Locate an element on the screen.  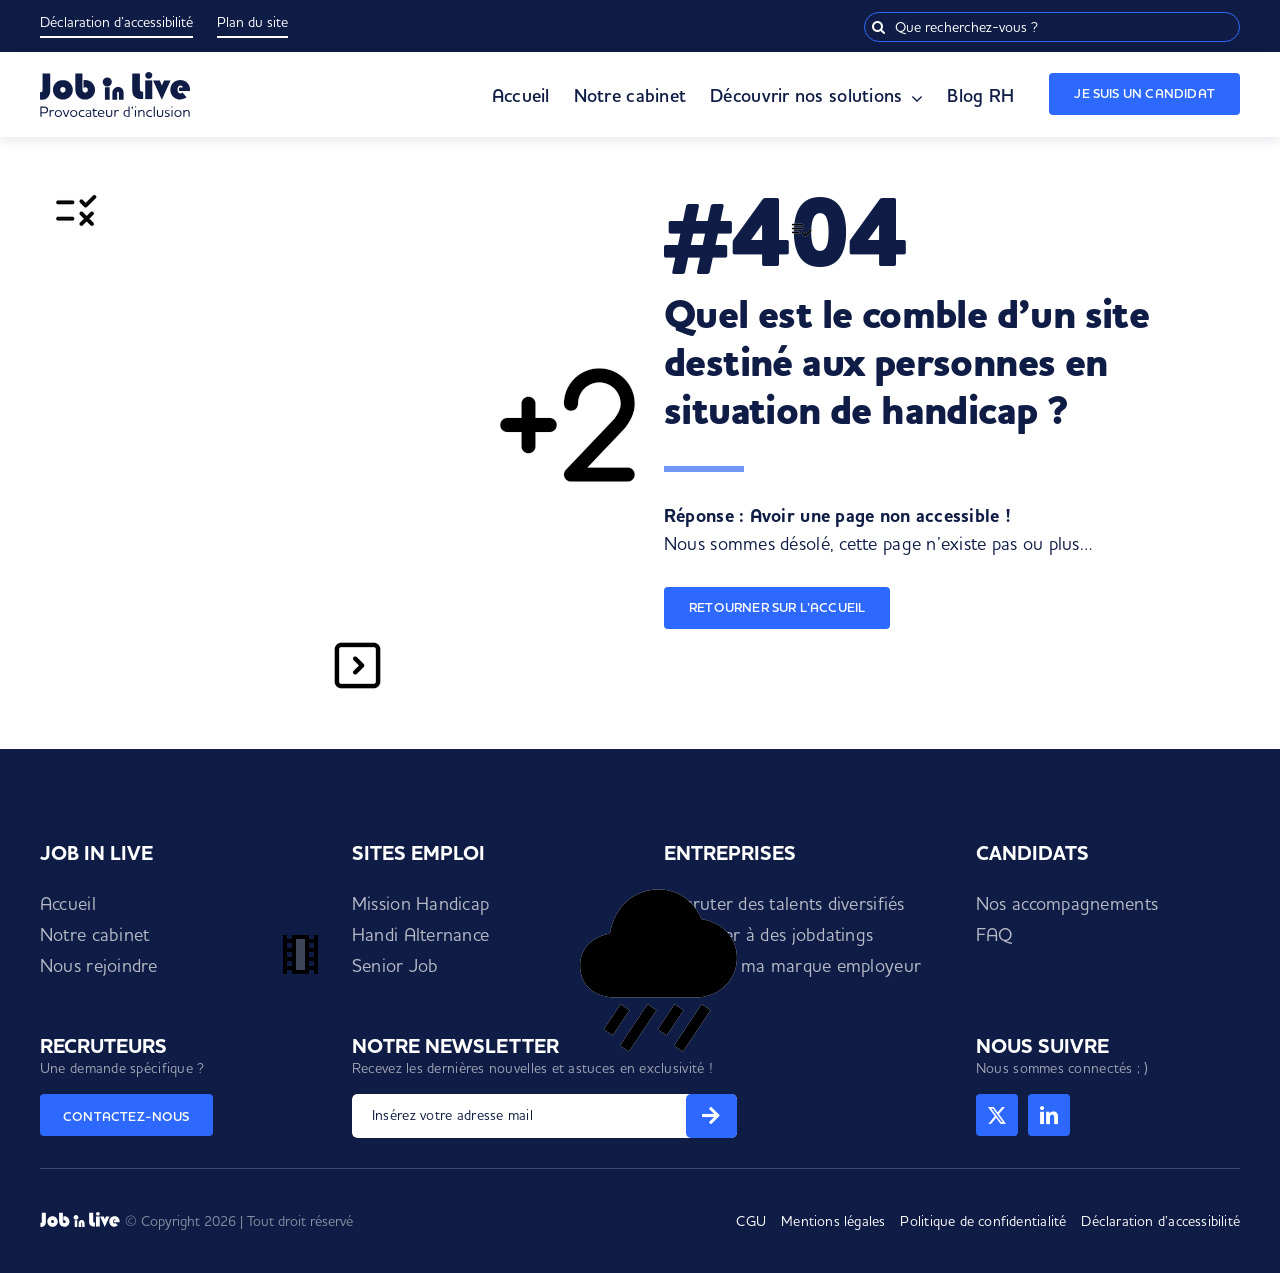
review items with pass/fail status is located at coordinates (76, 210).